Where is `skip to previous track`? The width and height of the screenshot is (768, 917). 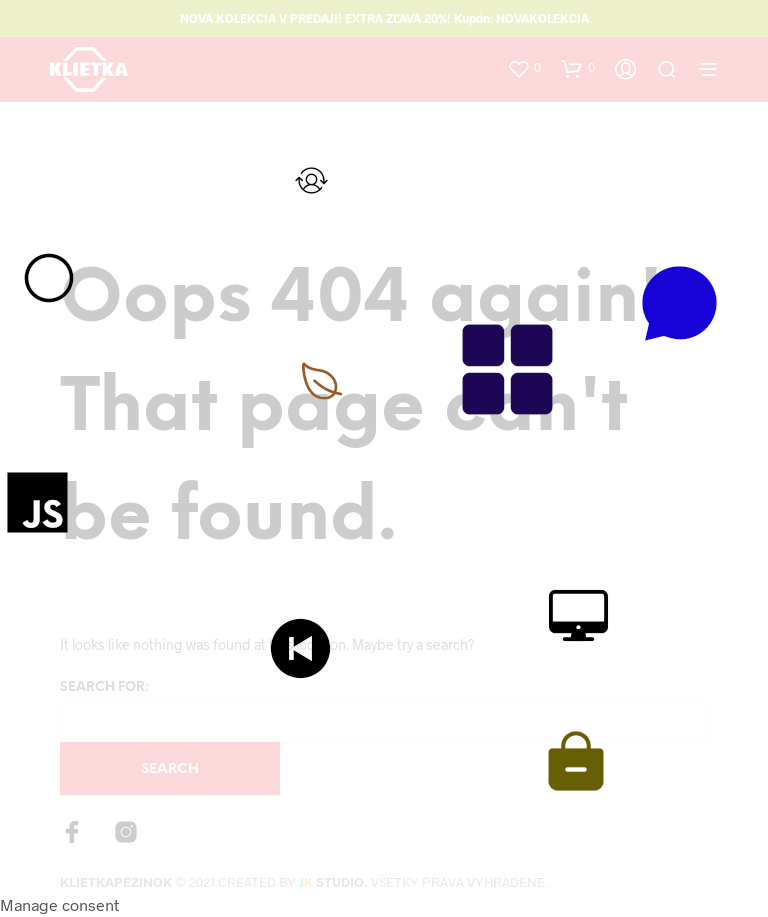 skip to previous track is located at coordinates (300, 648).